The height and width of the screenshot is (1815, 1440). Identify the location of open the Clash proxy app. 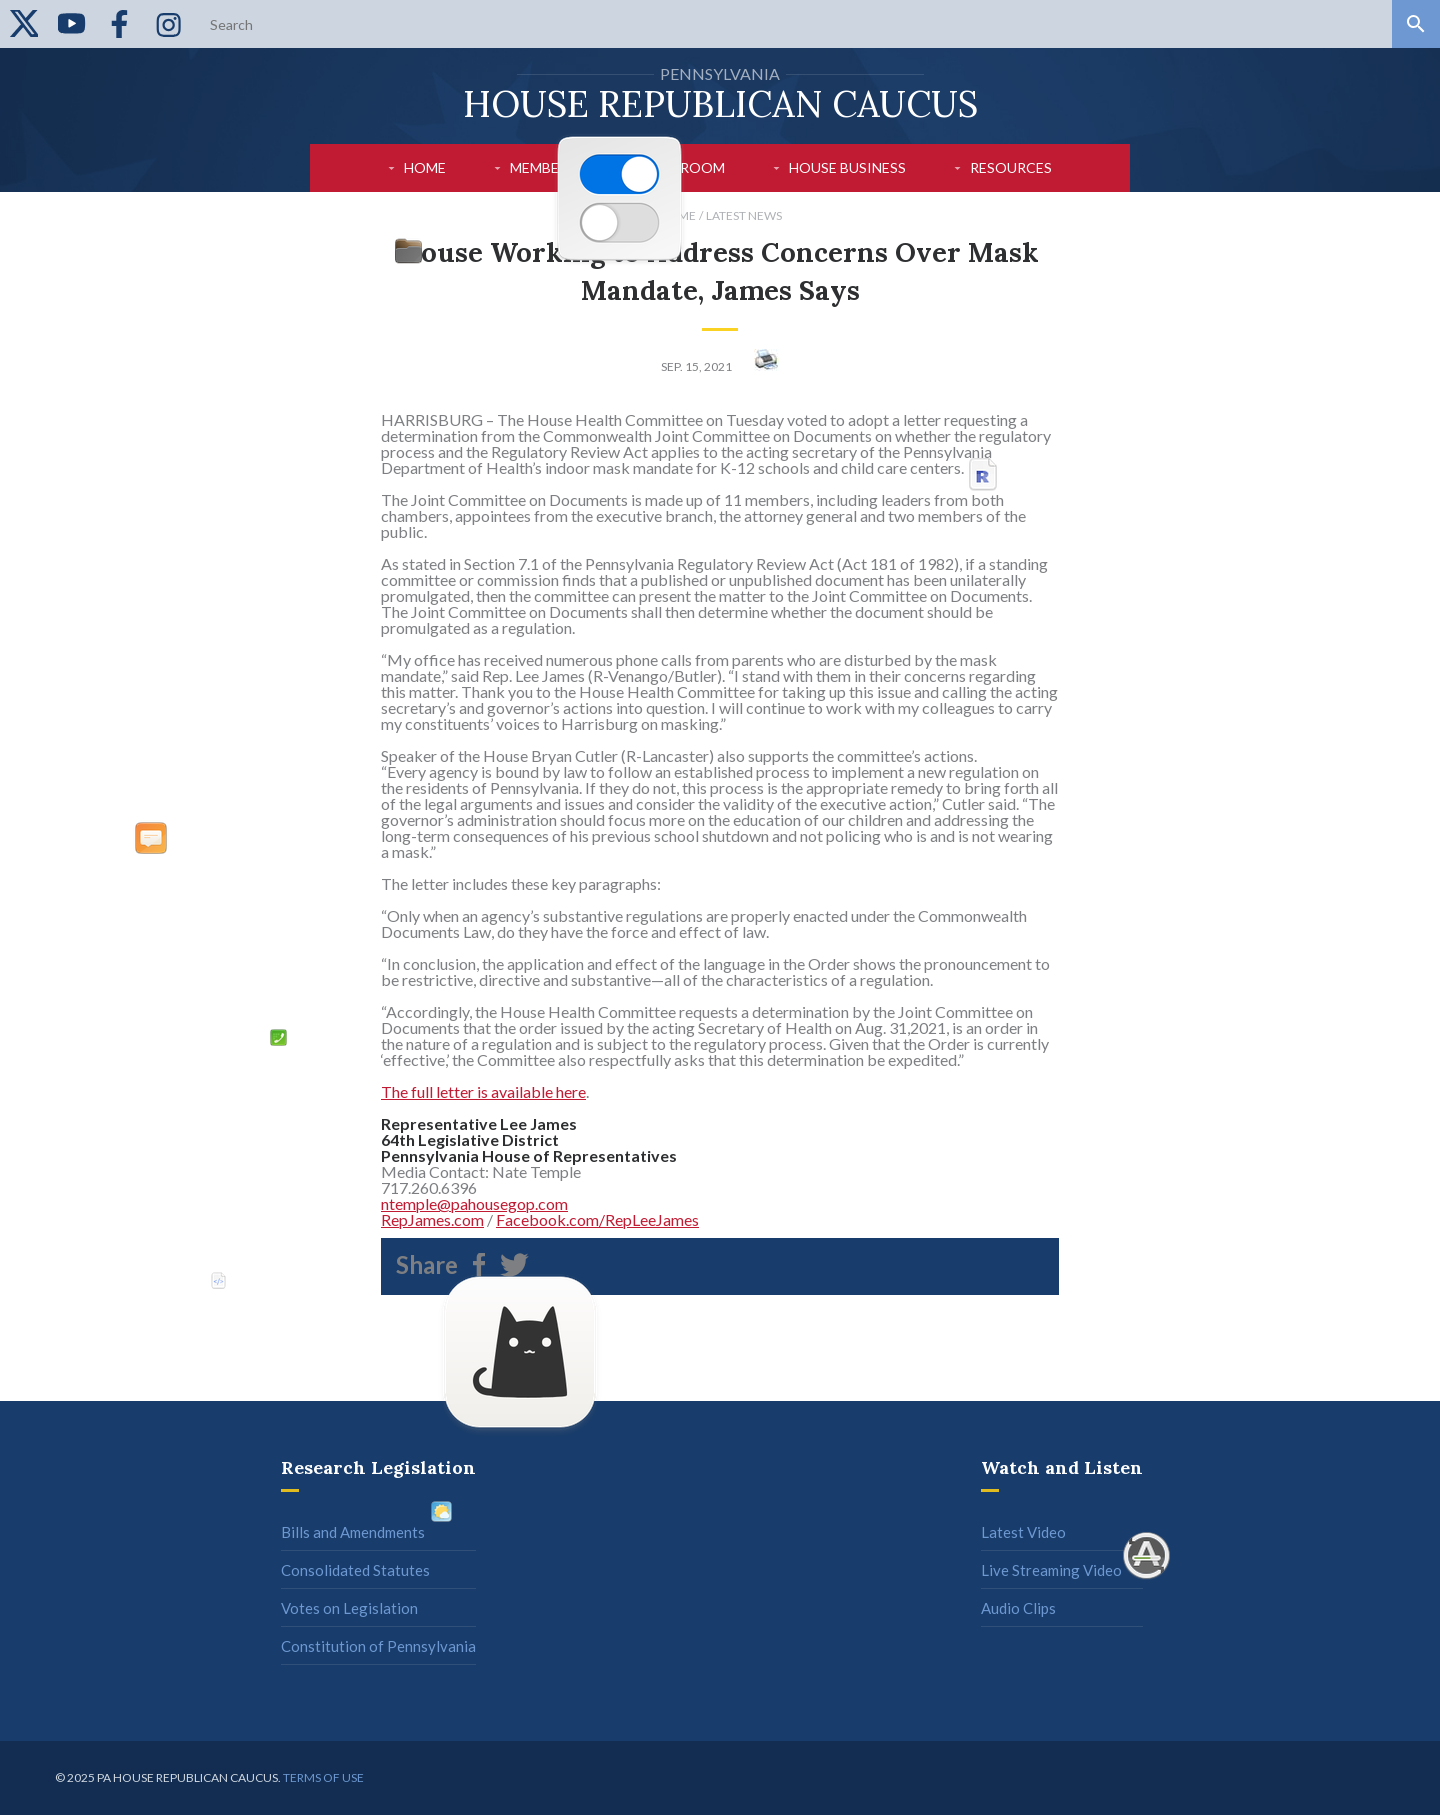
(520, 1352).